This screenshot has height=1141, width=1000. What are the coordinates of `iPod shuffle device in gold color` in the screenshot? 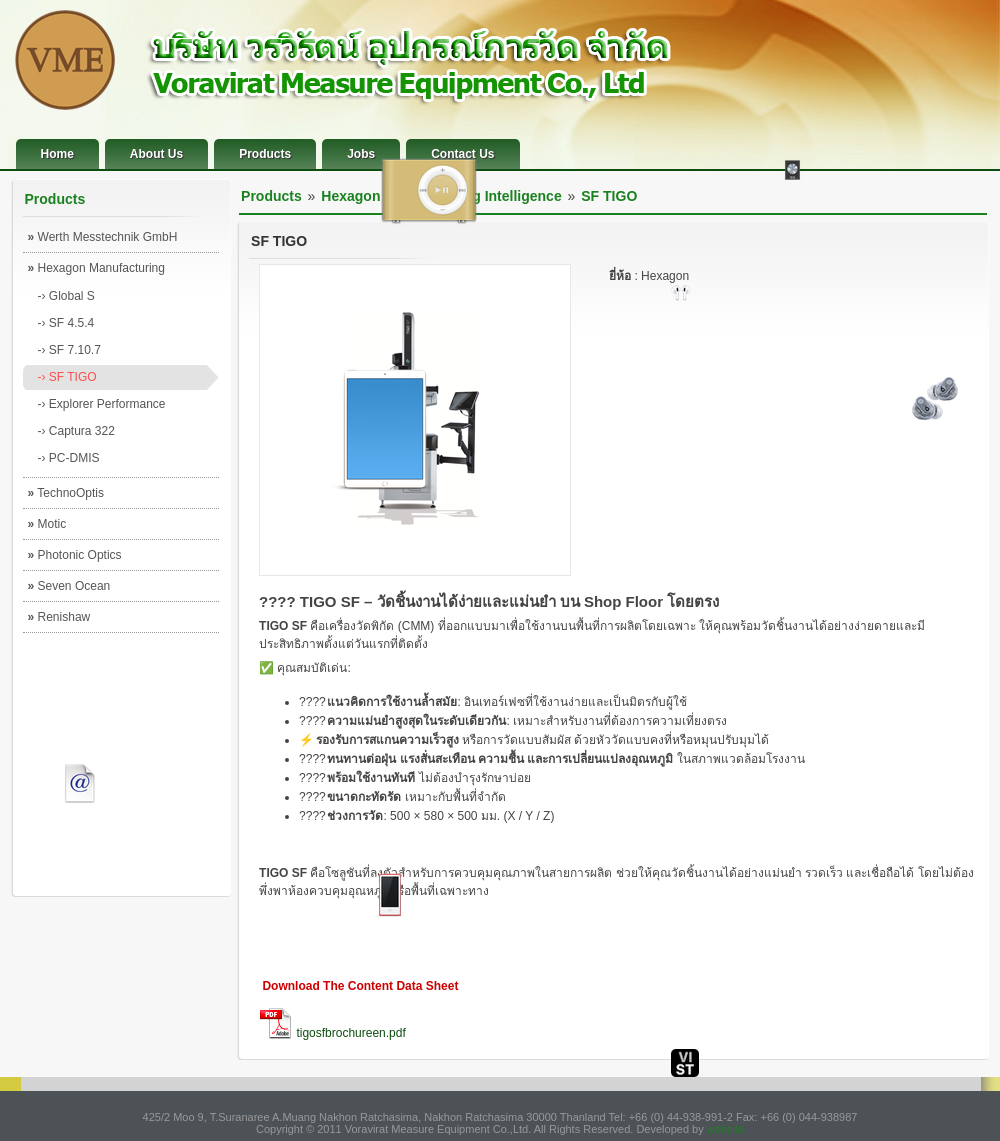 It's located at (429, 173).